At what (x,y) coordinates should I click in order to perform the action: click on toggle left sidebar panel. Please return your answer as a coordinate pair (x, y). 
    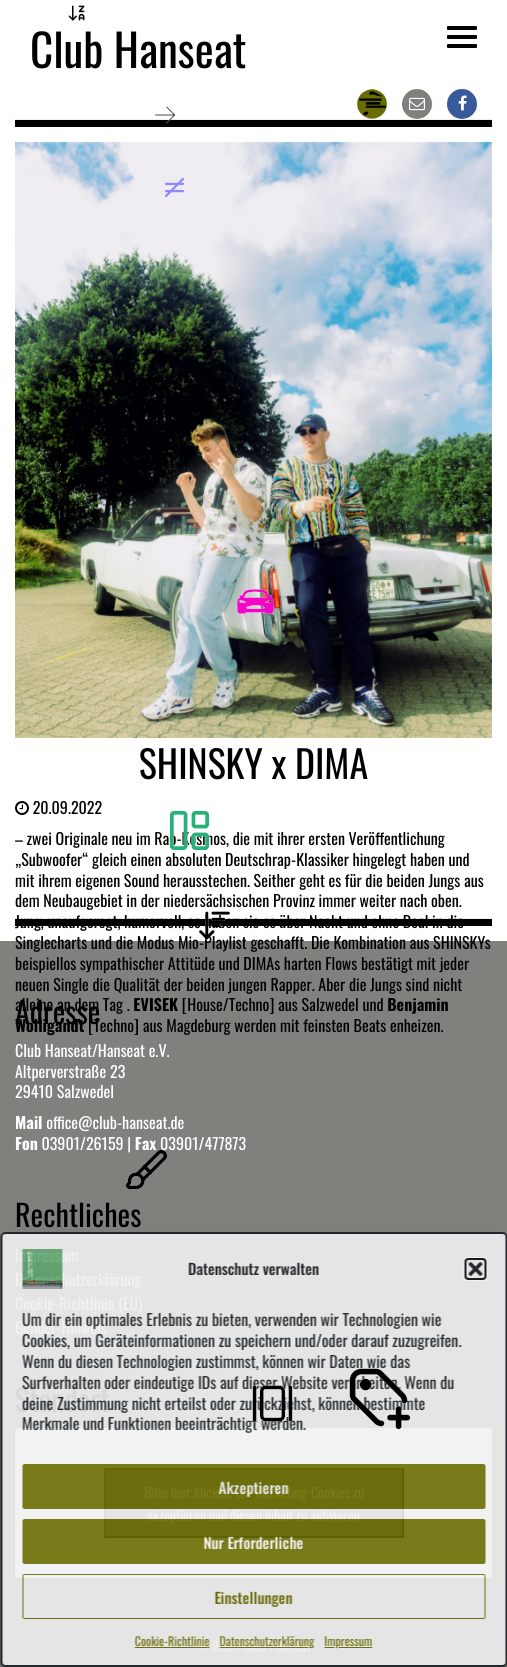
    Looking at the image, I should click on (189, 830).